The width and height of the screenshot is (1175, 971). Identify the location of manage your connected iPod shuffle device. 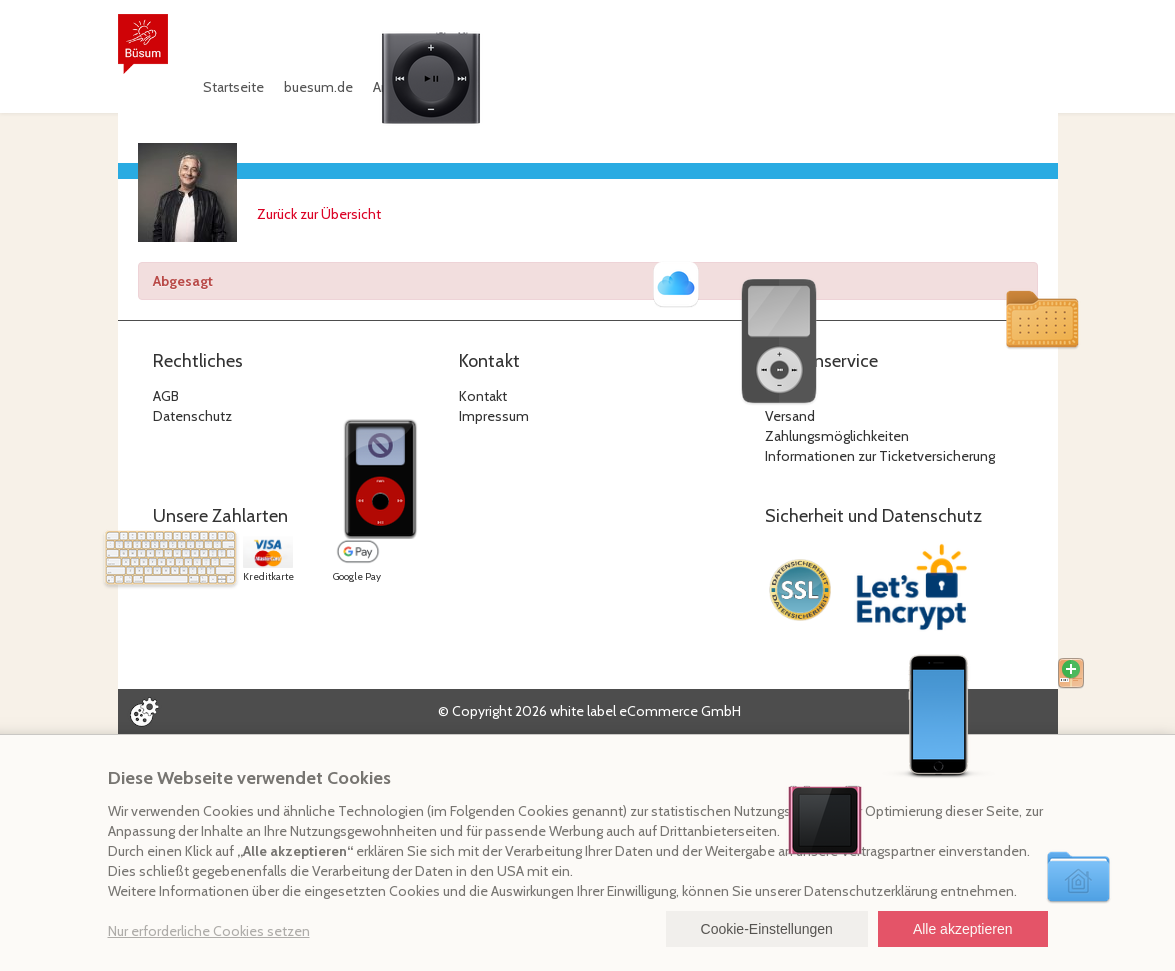
(431, 78).